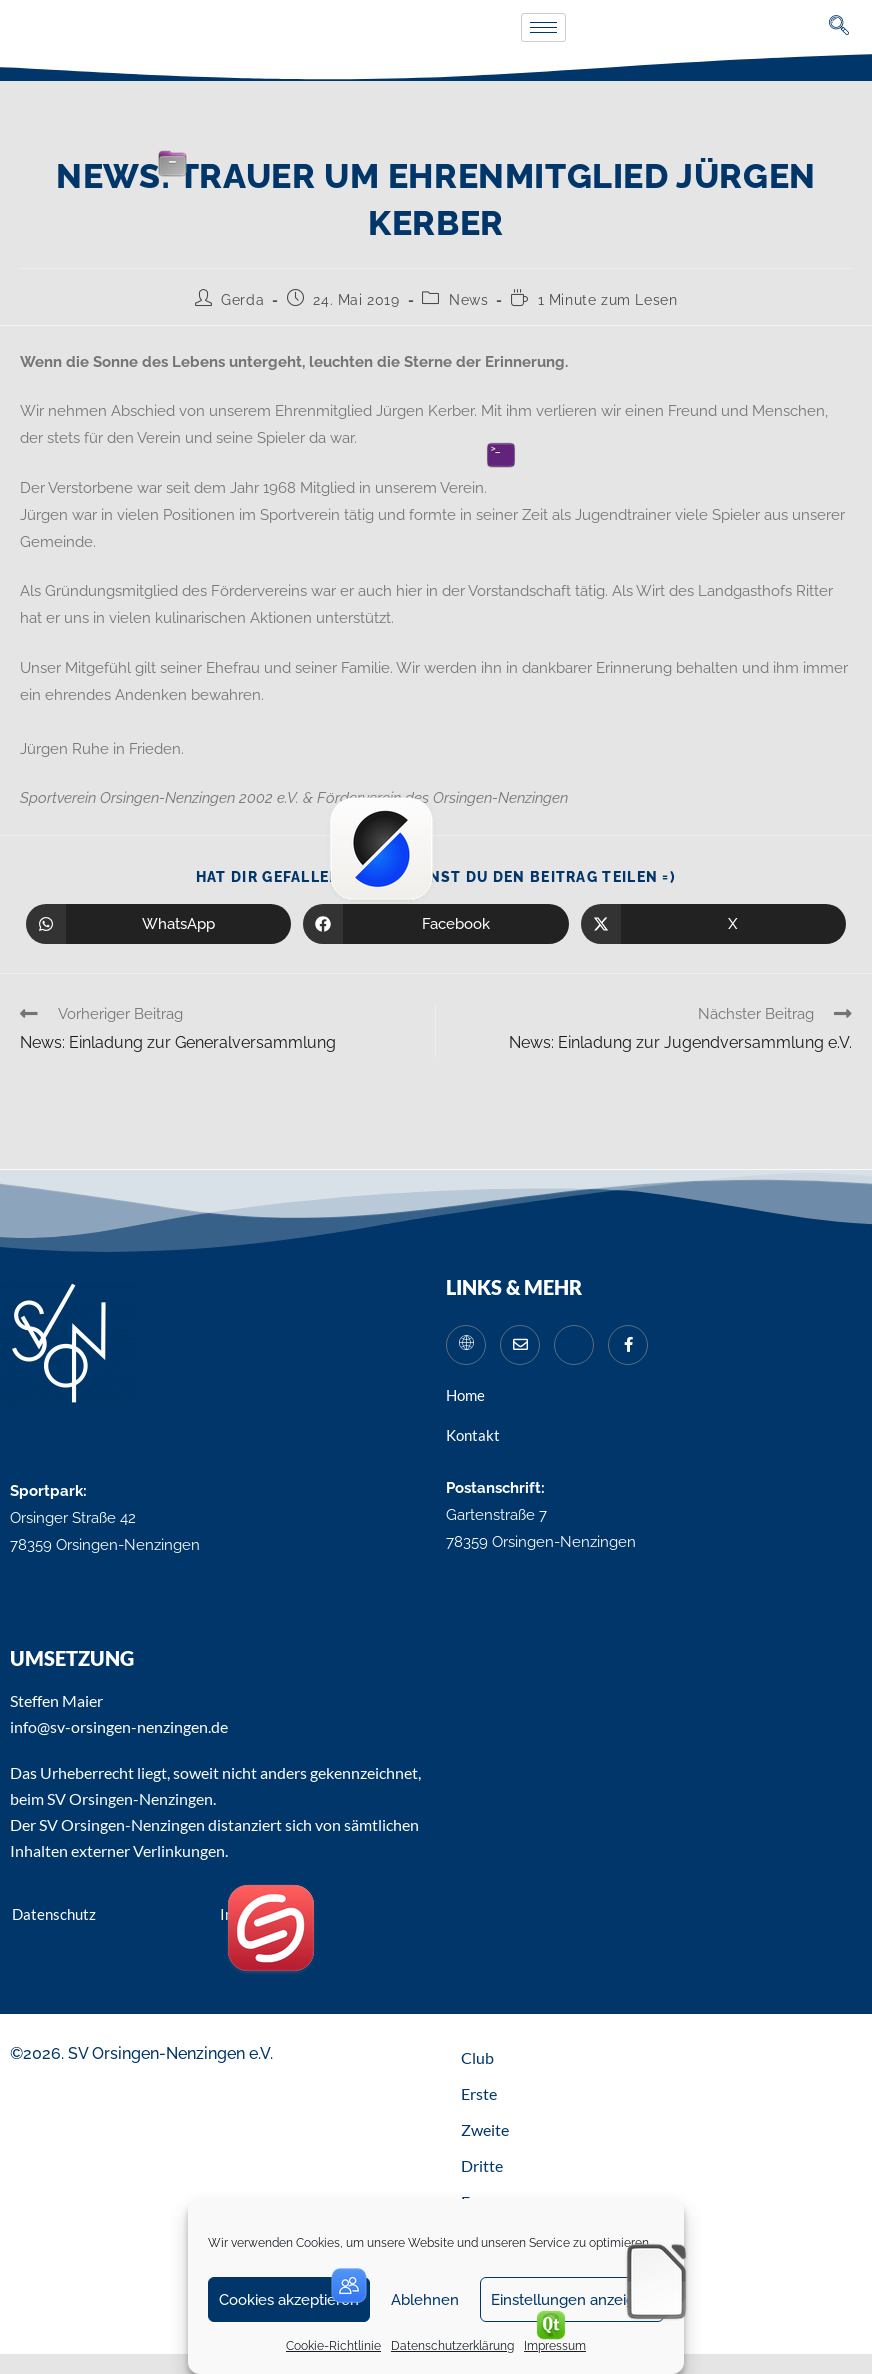 The height and width of the screenshot is (2374, 872). What do you see at coordinates (501, 455) in the screenshot?
I see `open terminal with root/administrator privileges` at bounding box center [501, 455].